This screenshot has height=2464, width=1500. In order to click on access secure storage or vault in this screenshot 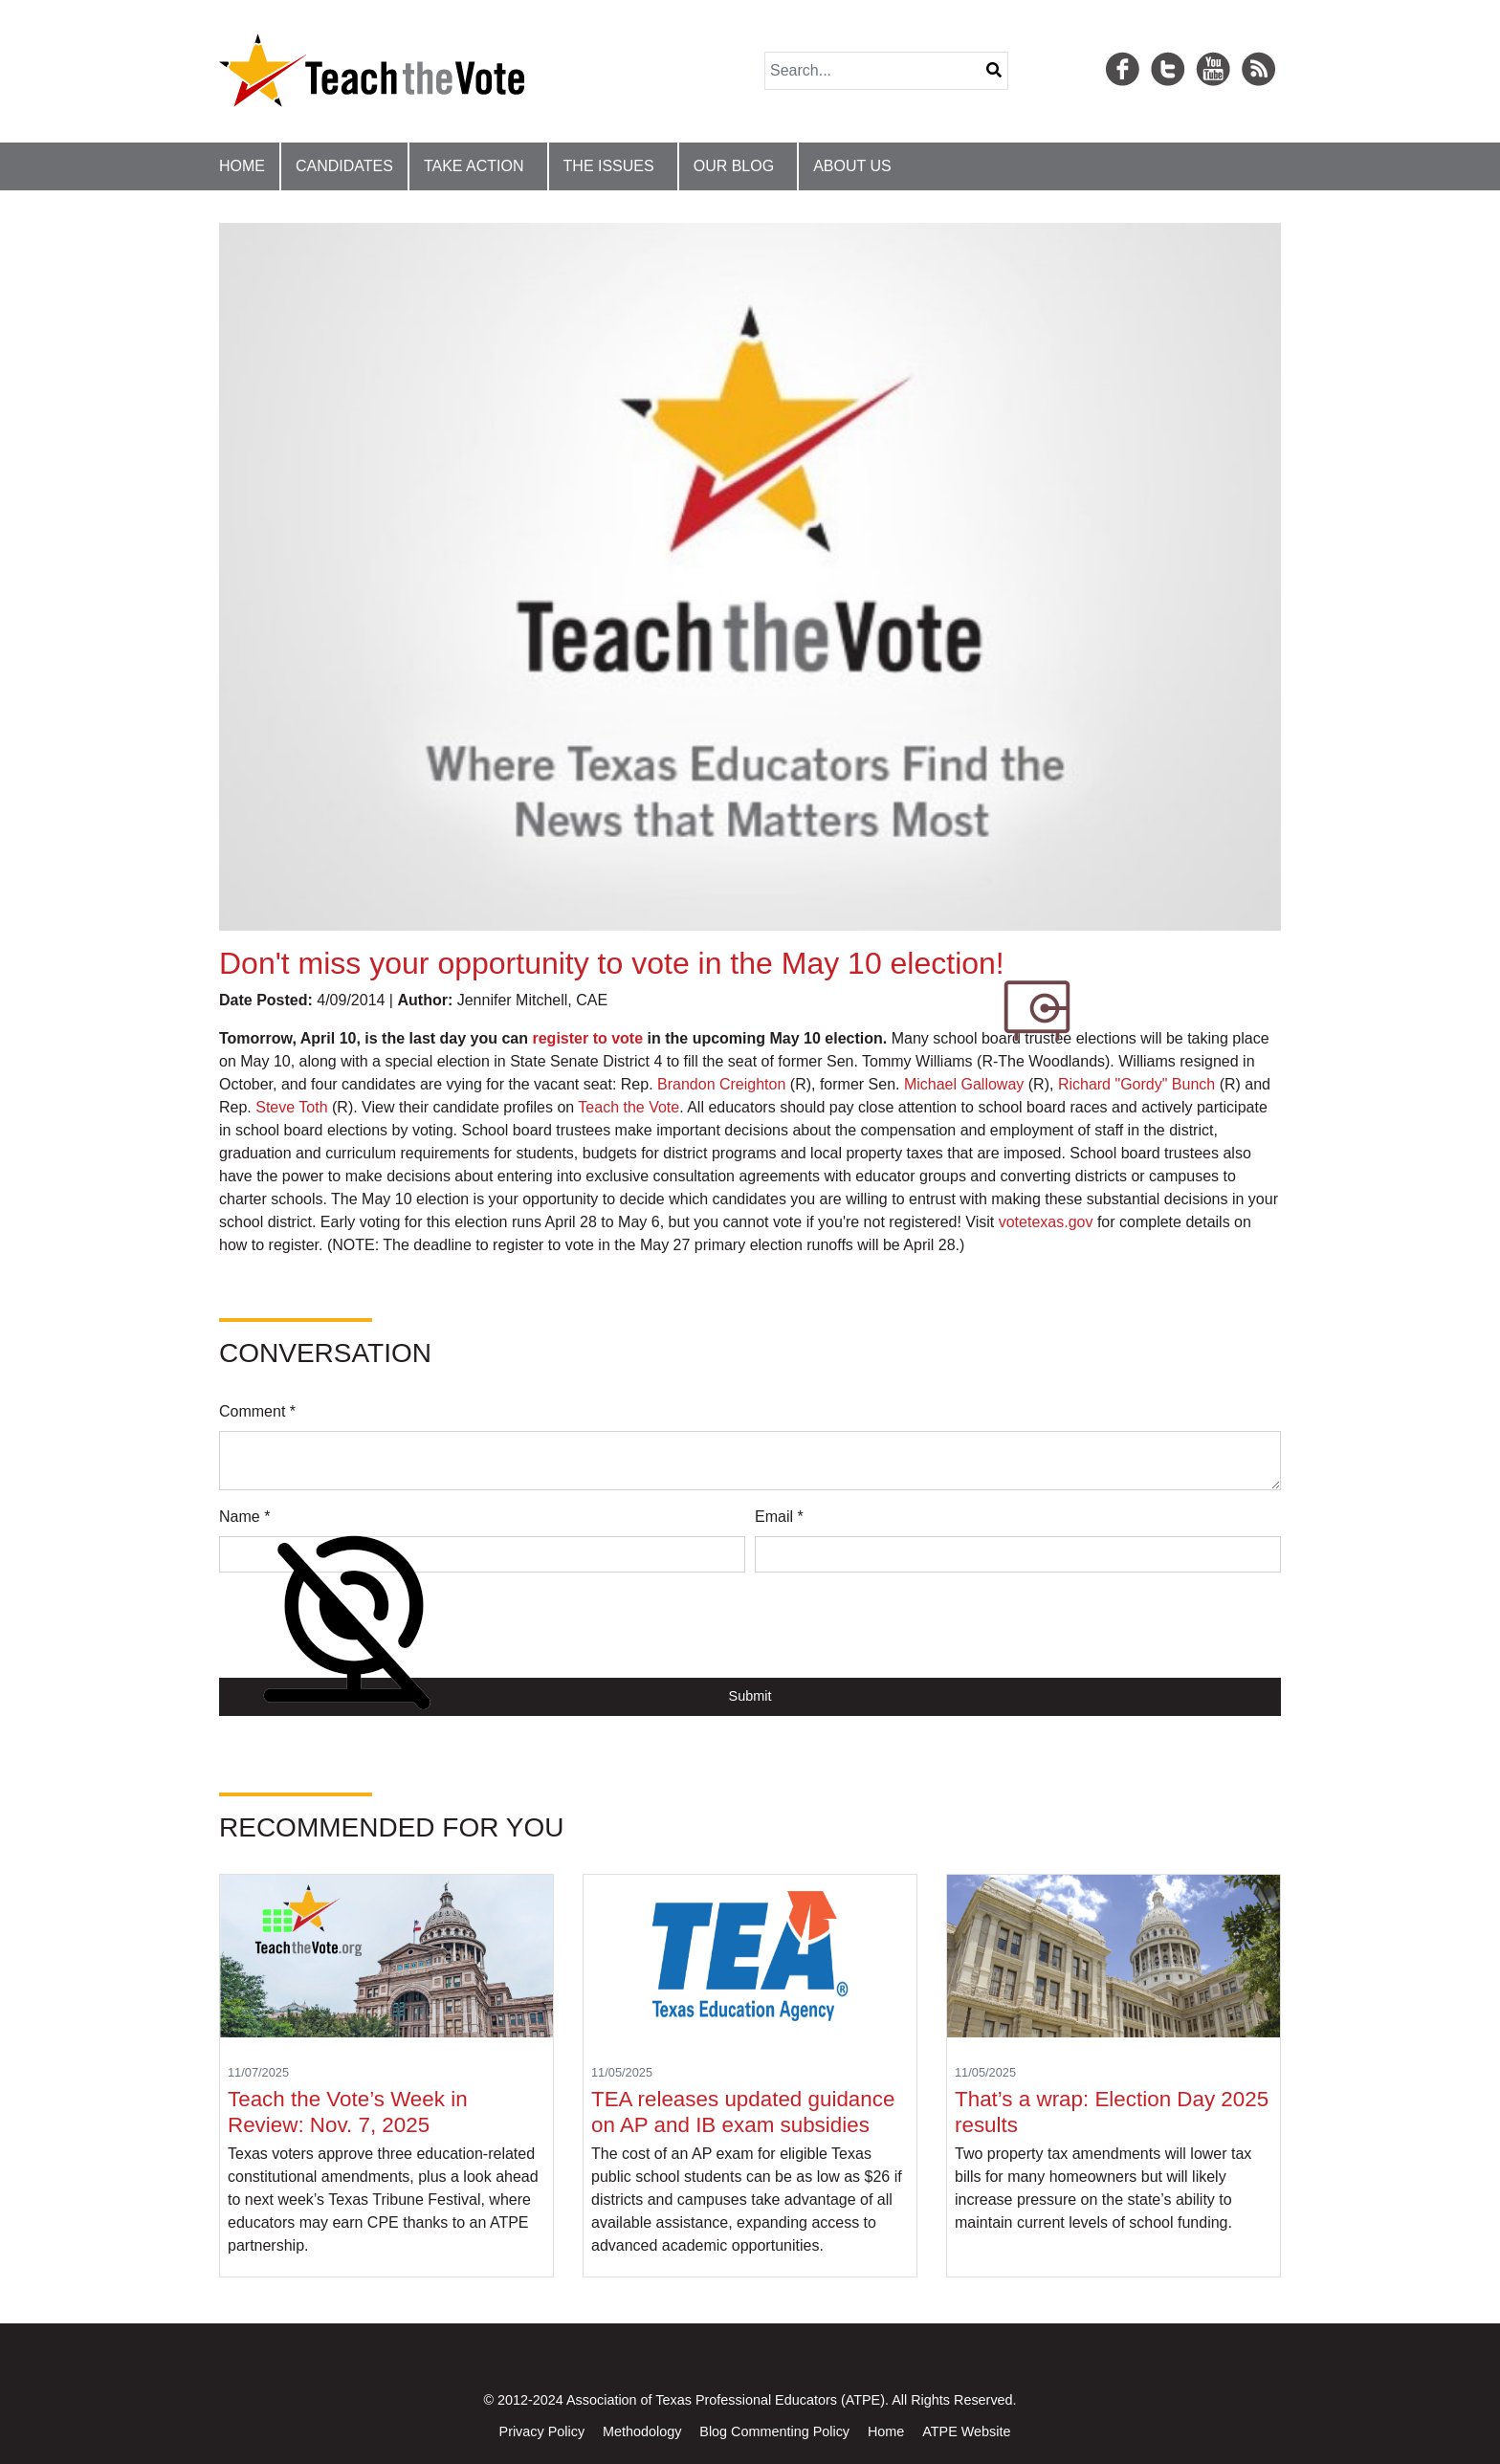, I will do `click(1037, 1008)`.